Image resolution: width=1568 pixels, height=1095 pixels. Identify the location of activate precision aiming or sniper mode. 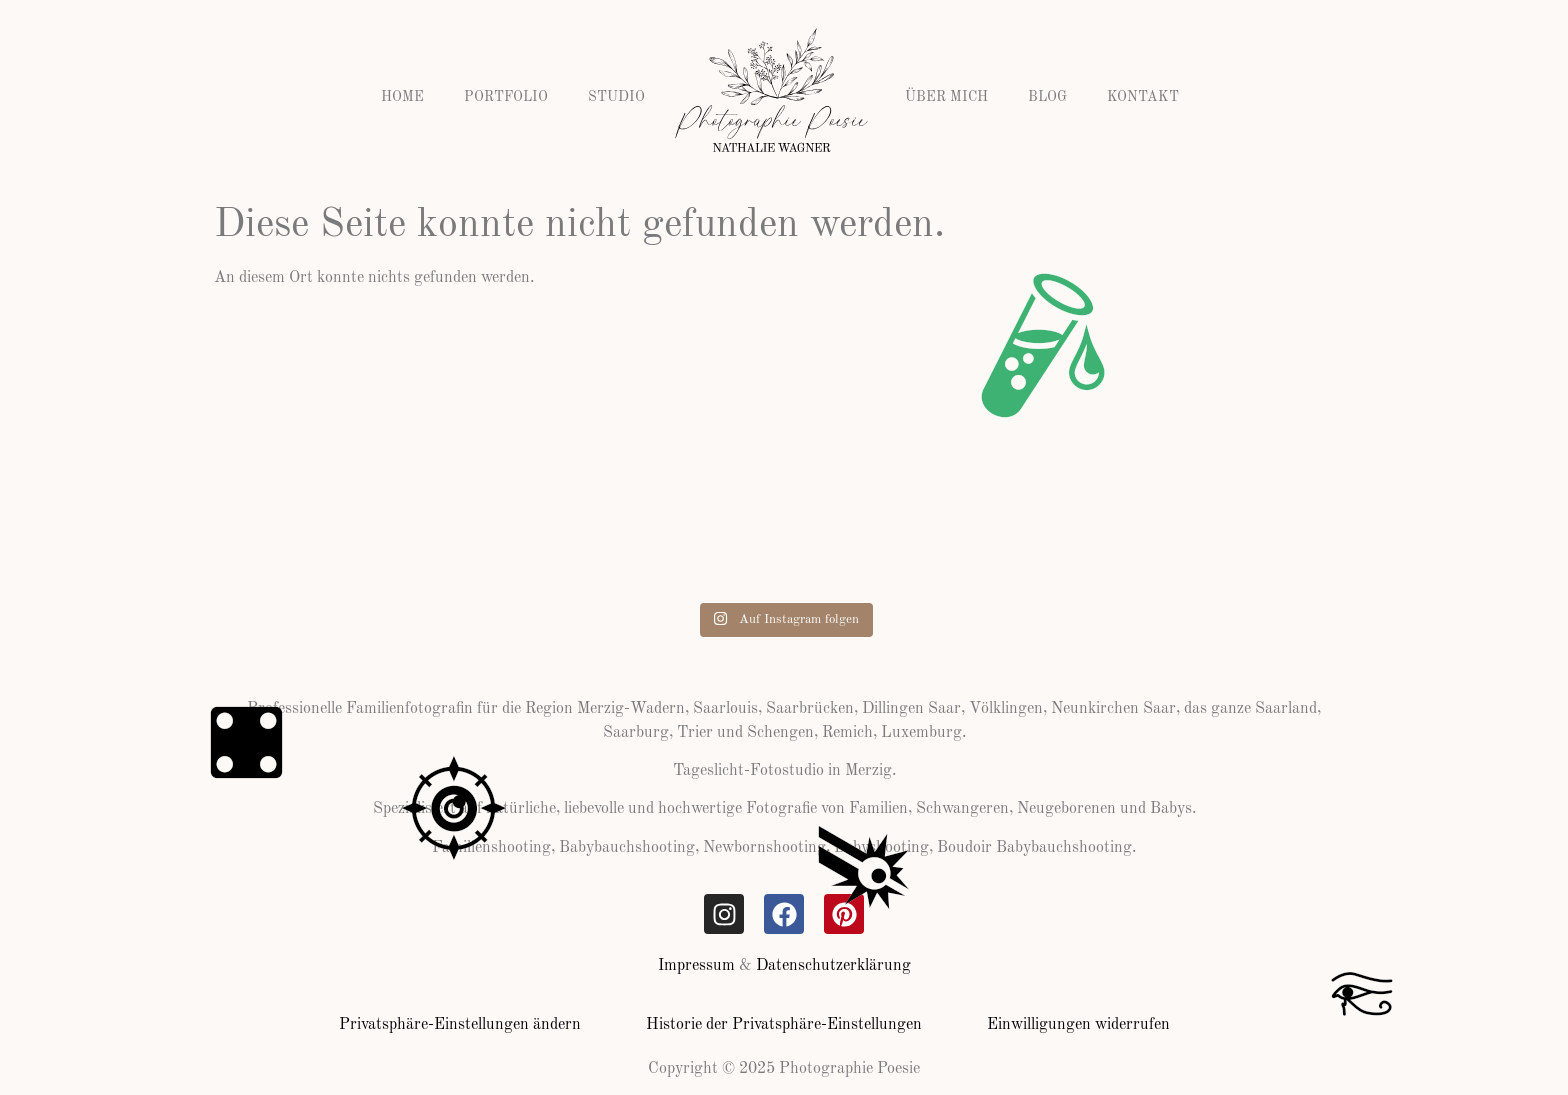
(453, 809).